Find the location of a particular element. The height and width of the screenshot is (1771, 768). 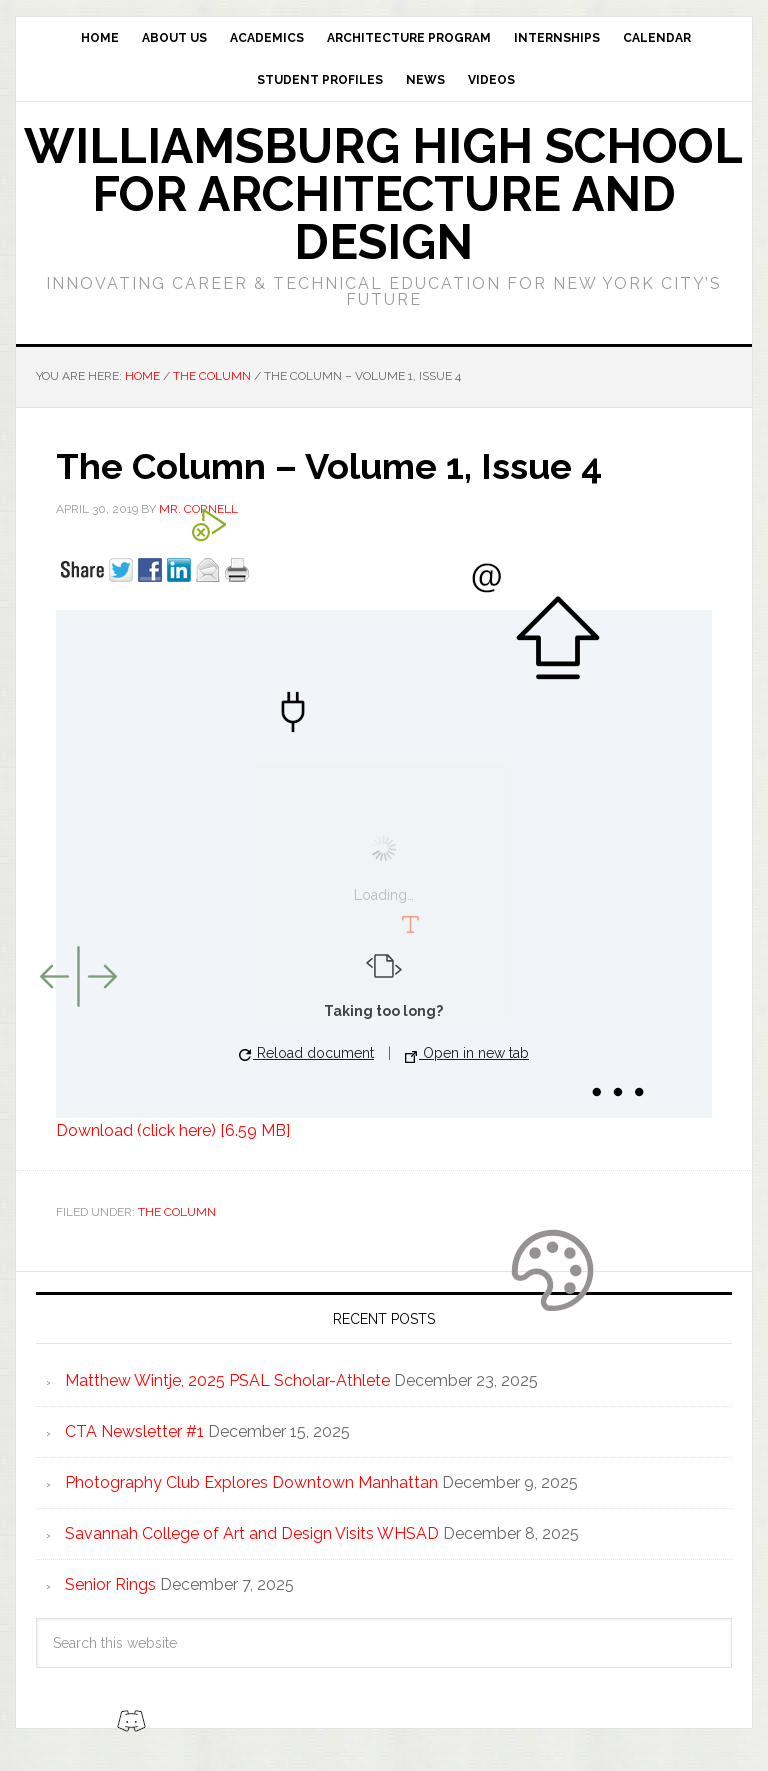

access text formatting options is located at coordinates (410, 924).